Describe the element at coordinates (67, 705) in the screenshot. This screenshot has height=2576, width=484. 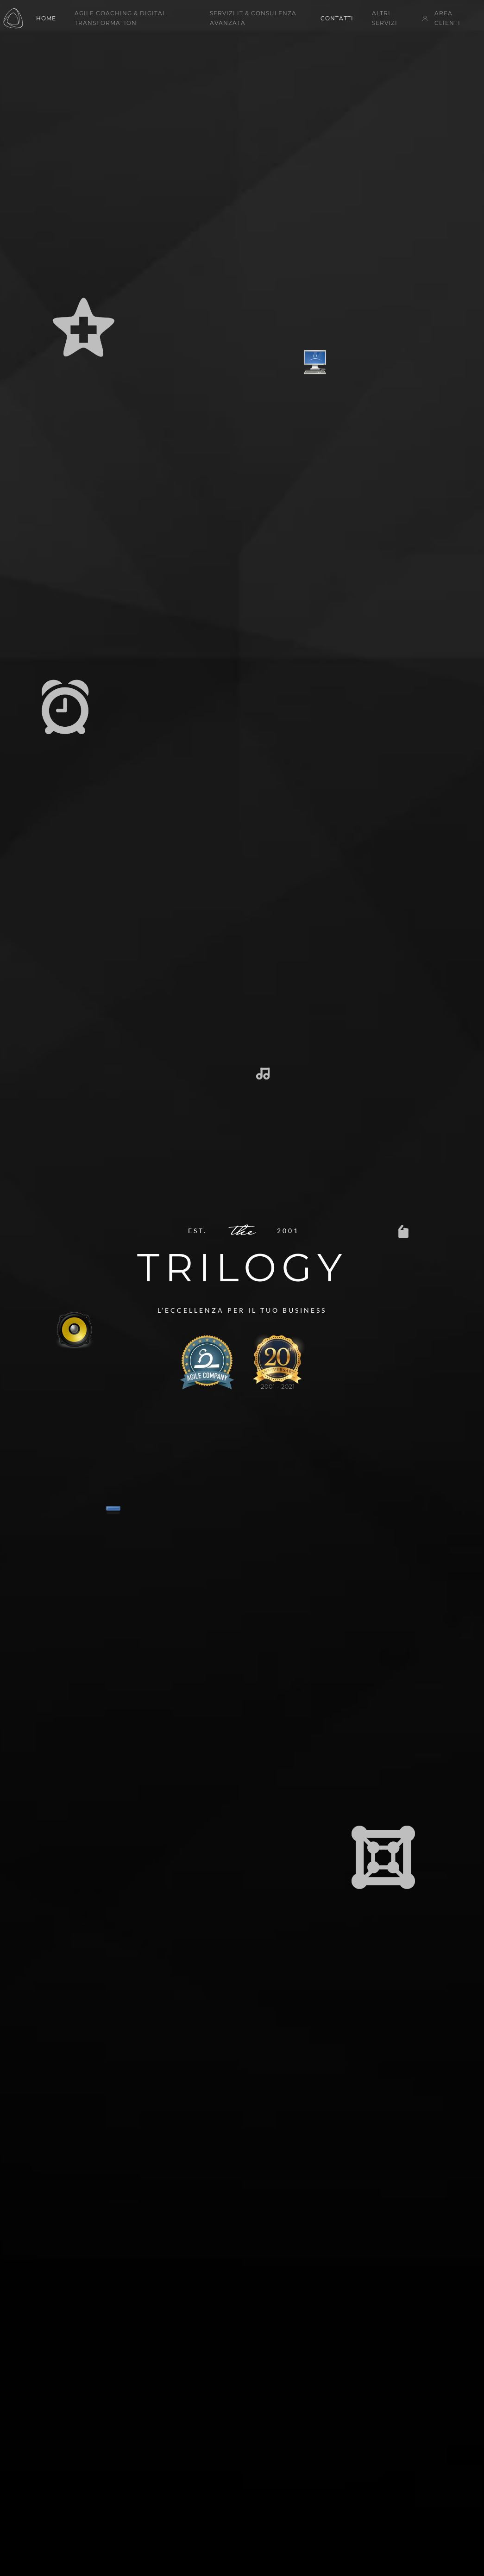
I see `indicates an active alarm is set` at that location.